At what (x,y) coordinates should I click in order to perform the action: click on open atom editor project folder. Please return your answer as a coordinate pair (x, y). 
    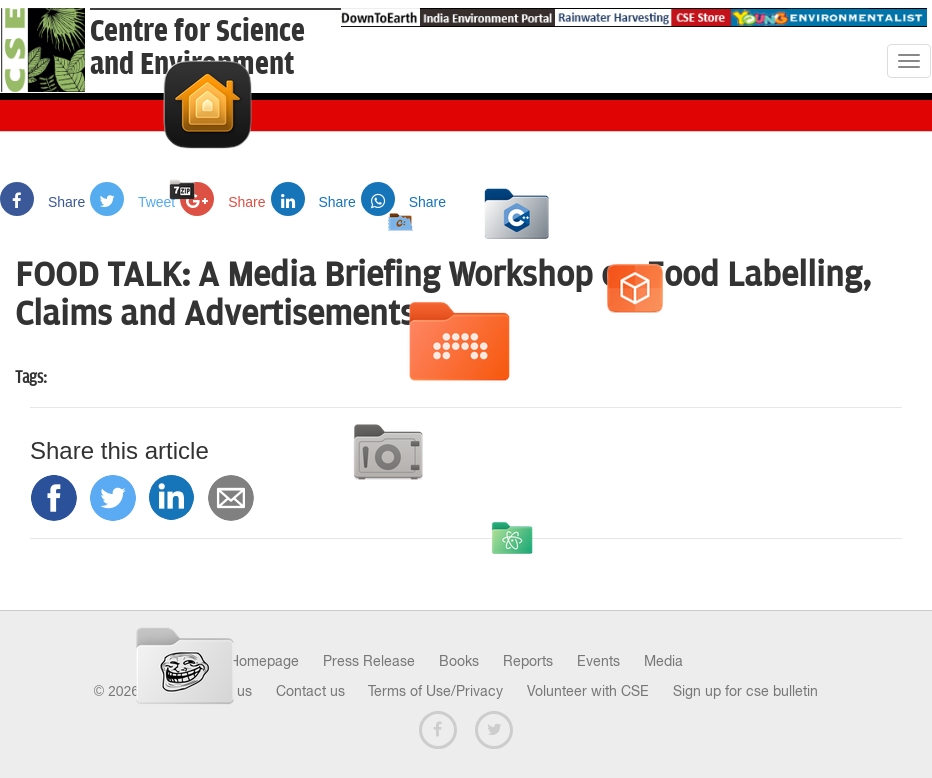
    Looking at the image, I should click on (512, 539).